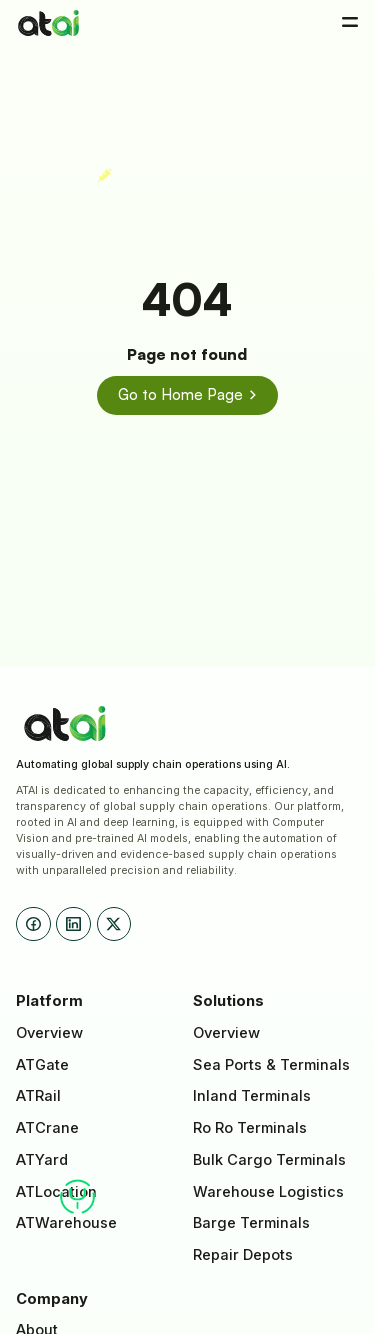  Describe the element at coordinates (77, 1197) in the screenshot. I see `bity cryptocurrency exchange logo` at that location.